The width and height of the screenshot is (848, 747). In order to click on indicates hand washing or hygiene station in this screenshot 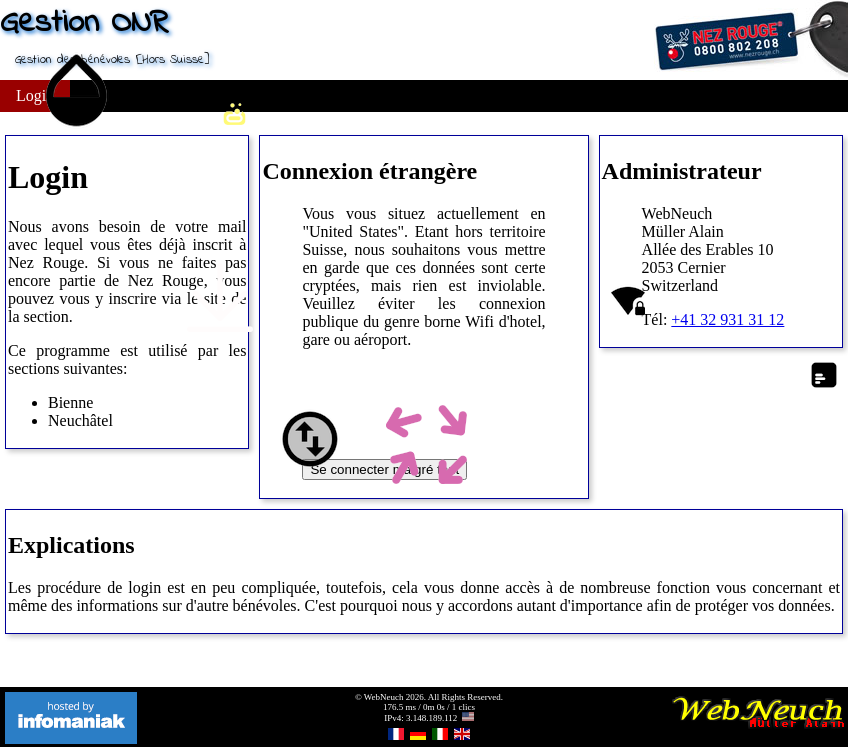, I will do `click(234, 115)`.